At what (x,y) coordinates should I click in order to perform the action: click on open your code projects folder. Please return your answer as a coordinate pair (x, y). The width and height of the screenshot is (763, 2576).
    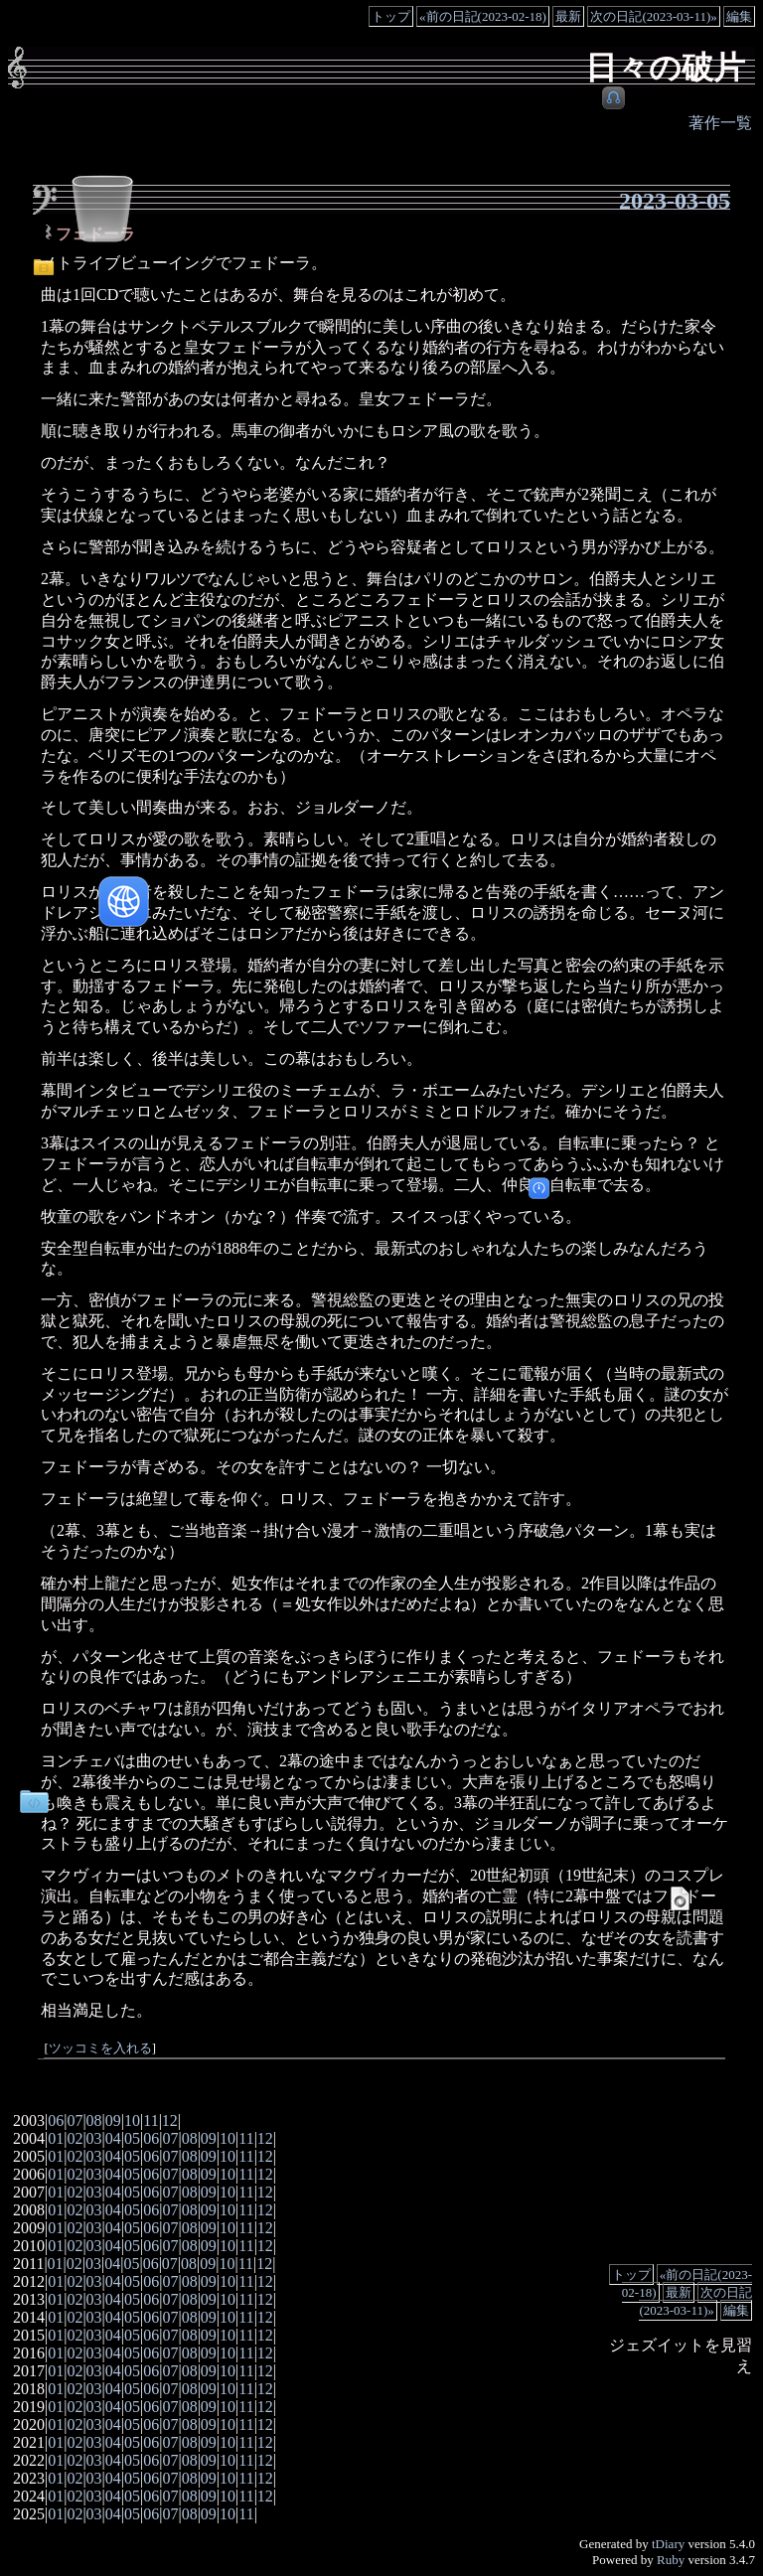
    Looking at the image, I should click on (34, 1801).